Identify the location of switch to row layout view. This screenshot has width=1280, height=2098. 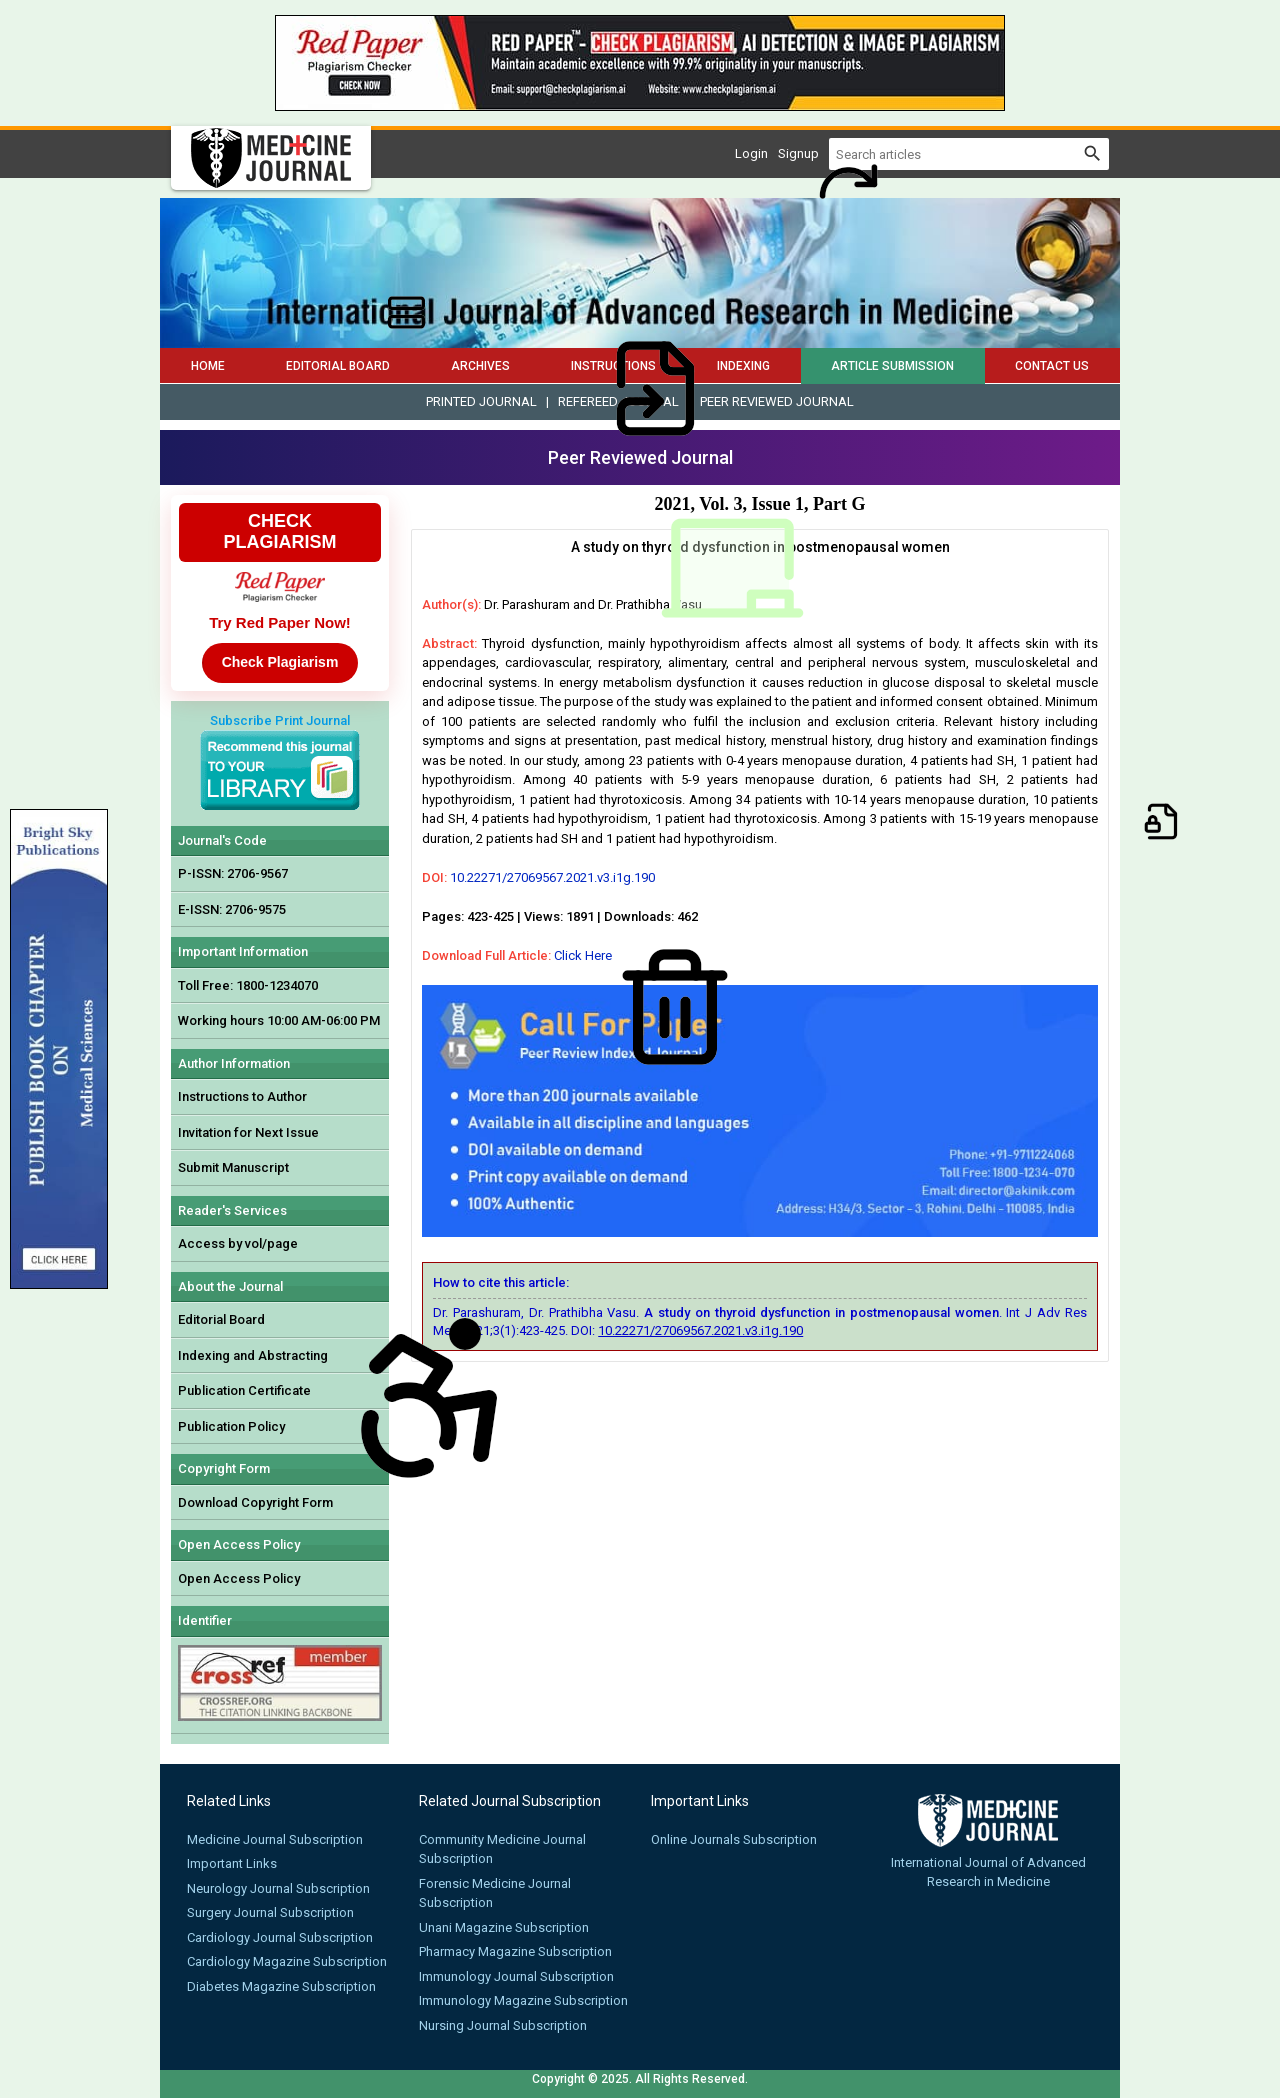
(406, 312).